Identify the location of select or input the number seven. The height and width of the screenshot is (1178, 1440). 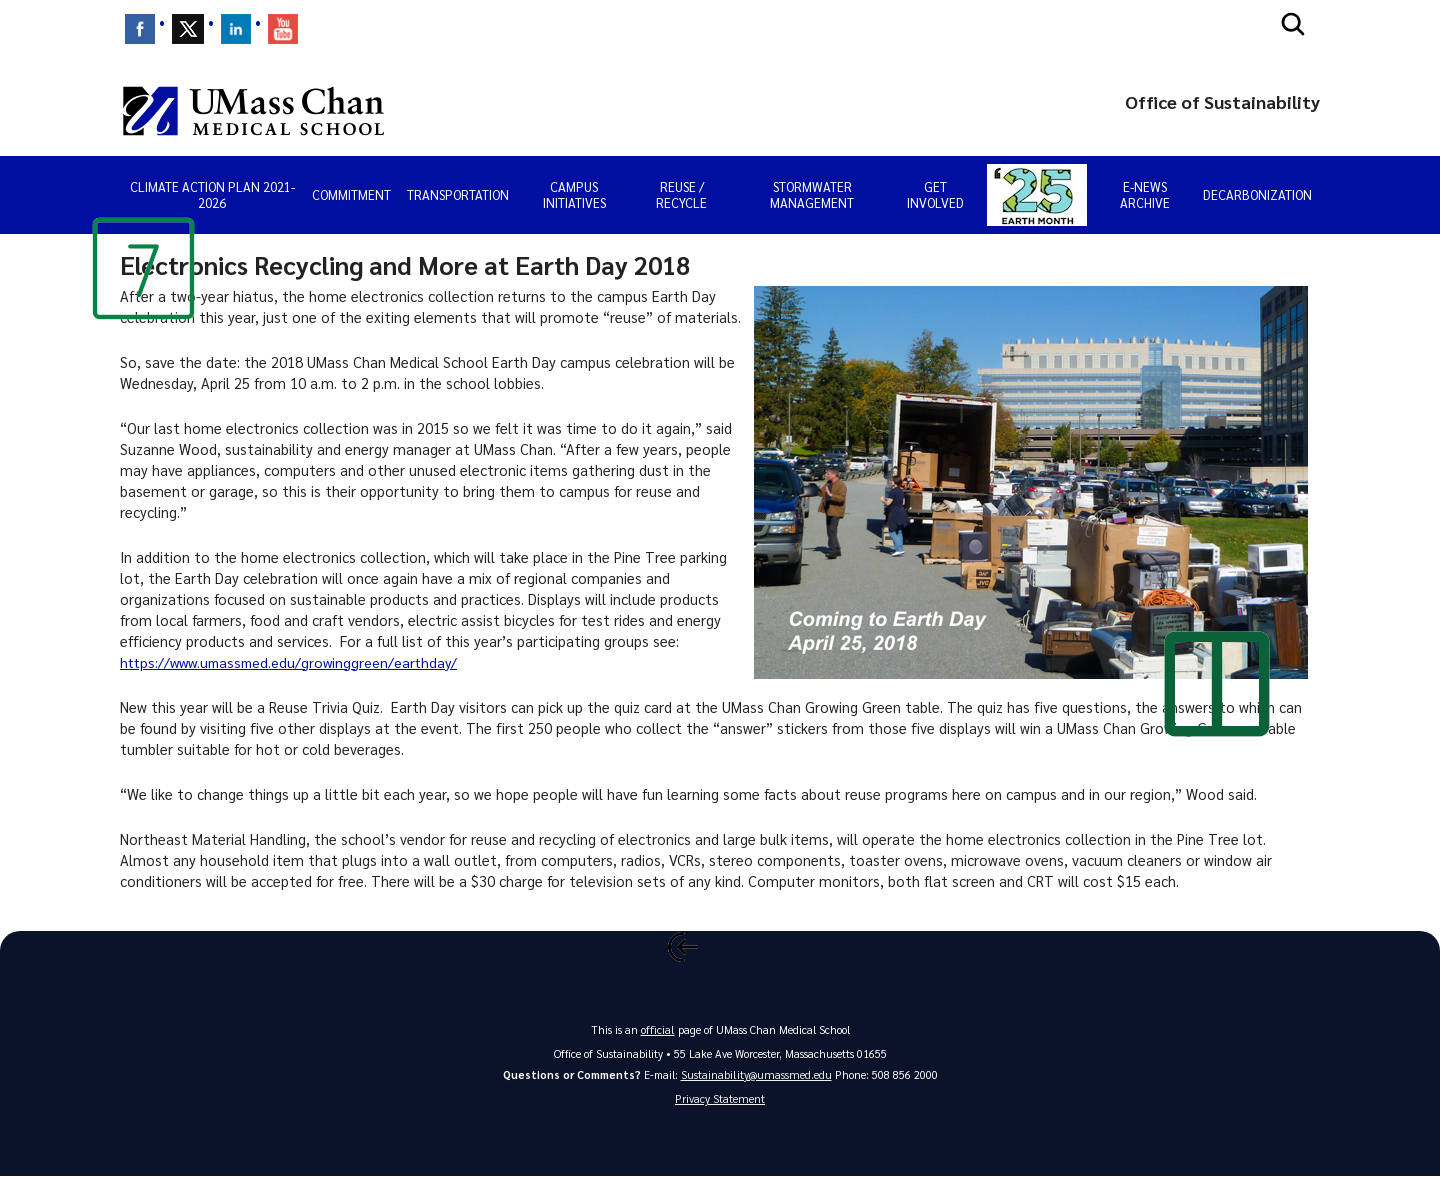
(143, 268).